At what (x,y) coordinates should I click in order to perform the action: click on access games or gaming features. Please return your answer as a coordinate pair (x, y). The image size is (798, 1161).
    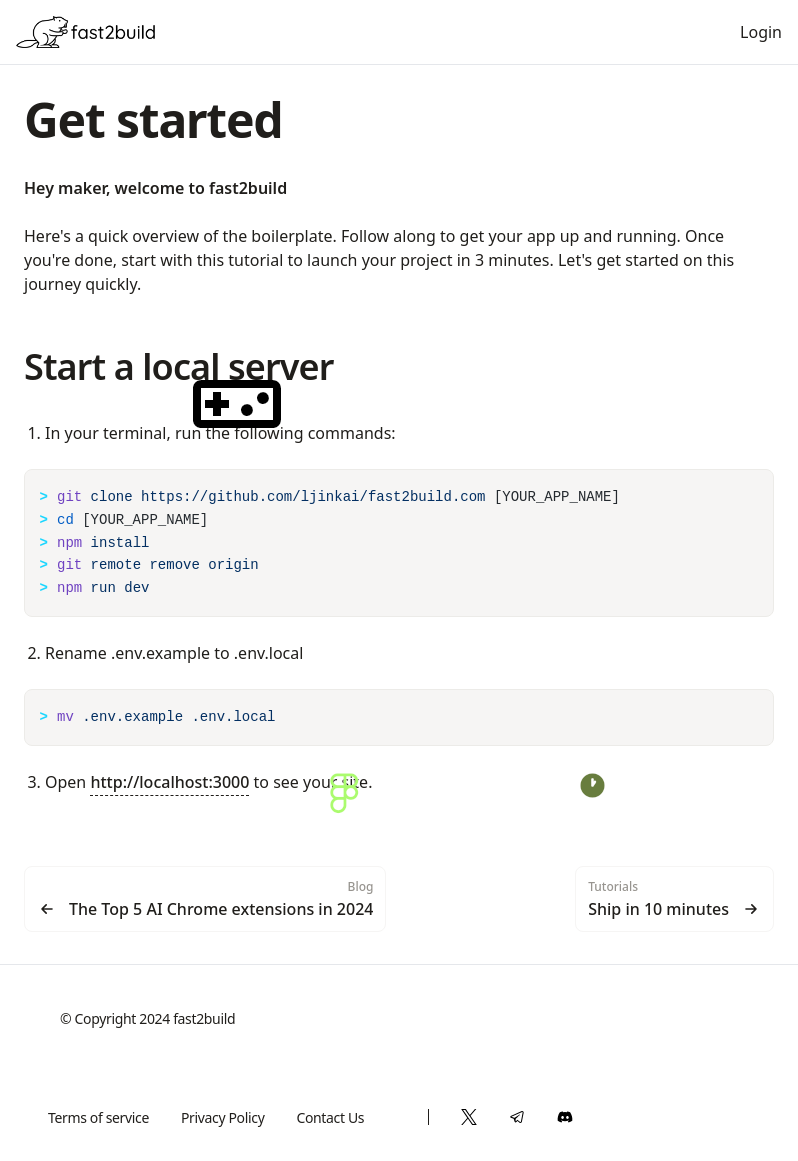
    Looking at the image, I should click on (237, 404).